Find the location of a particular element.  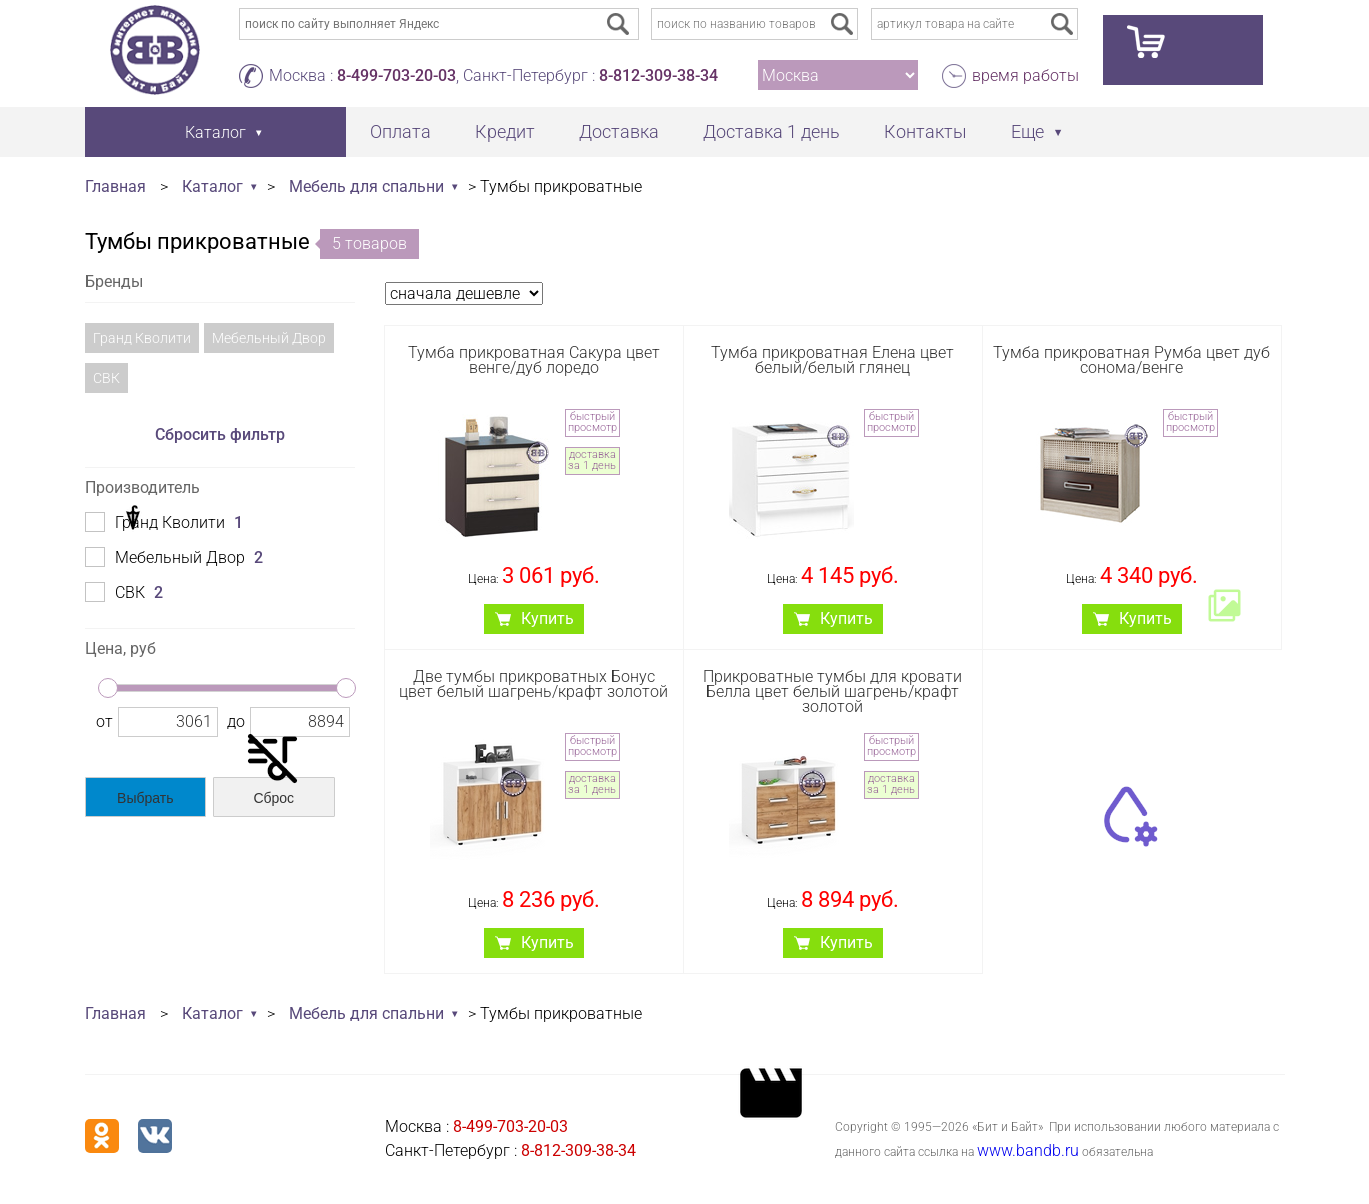

view weather protection or rain forecast is located at coordinates (133, 518).